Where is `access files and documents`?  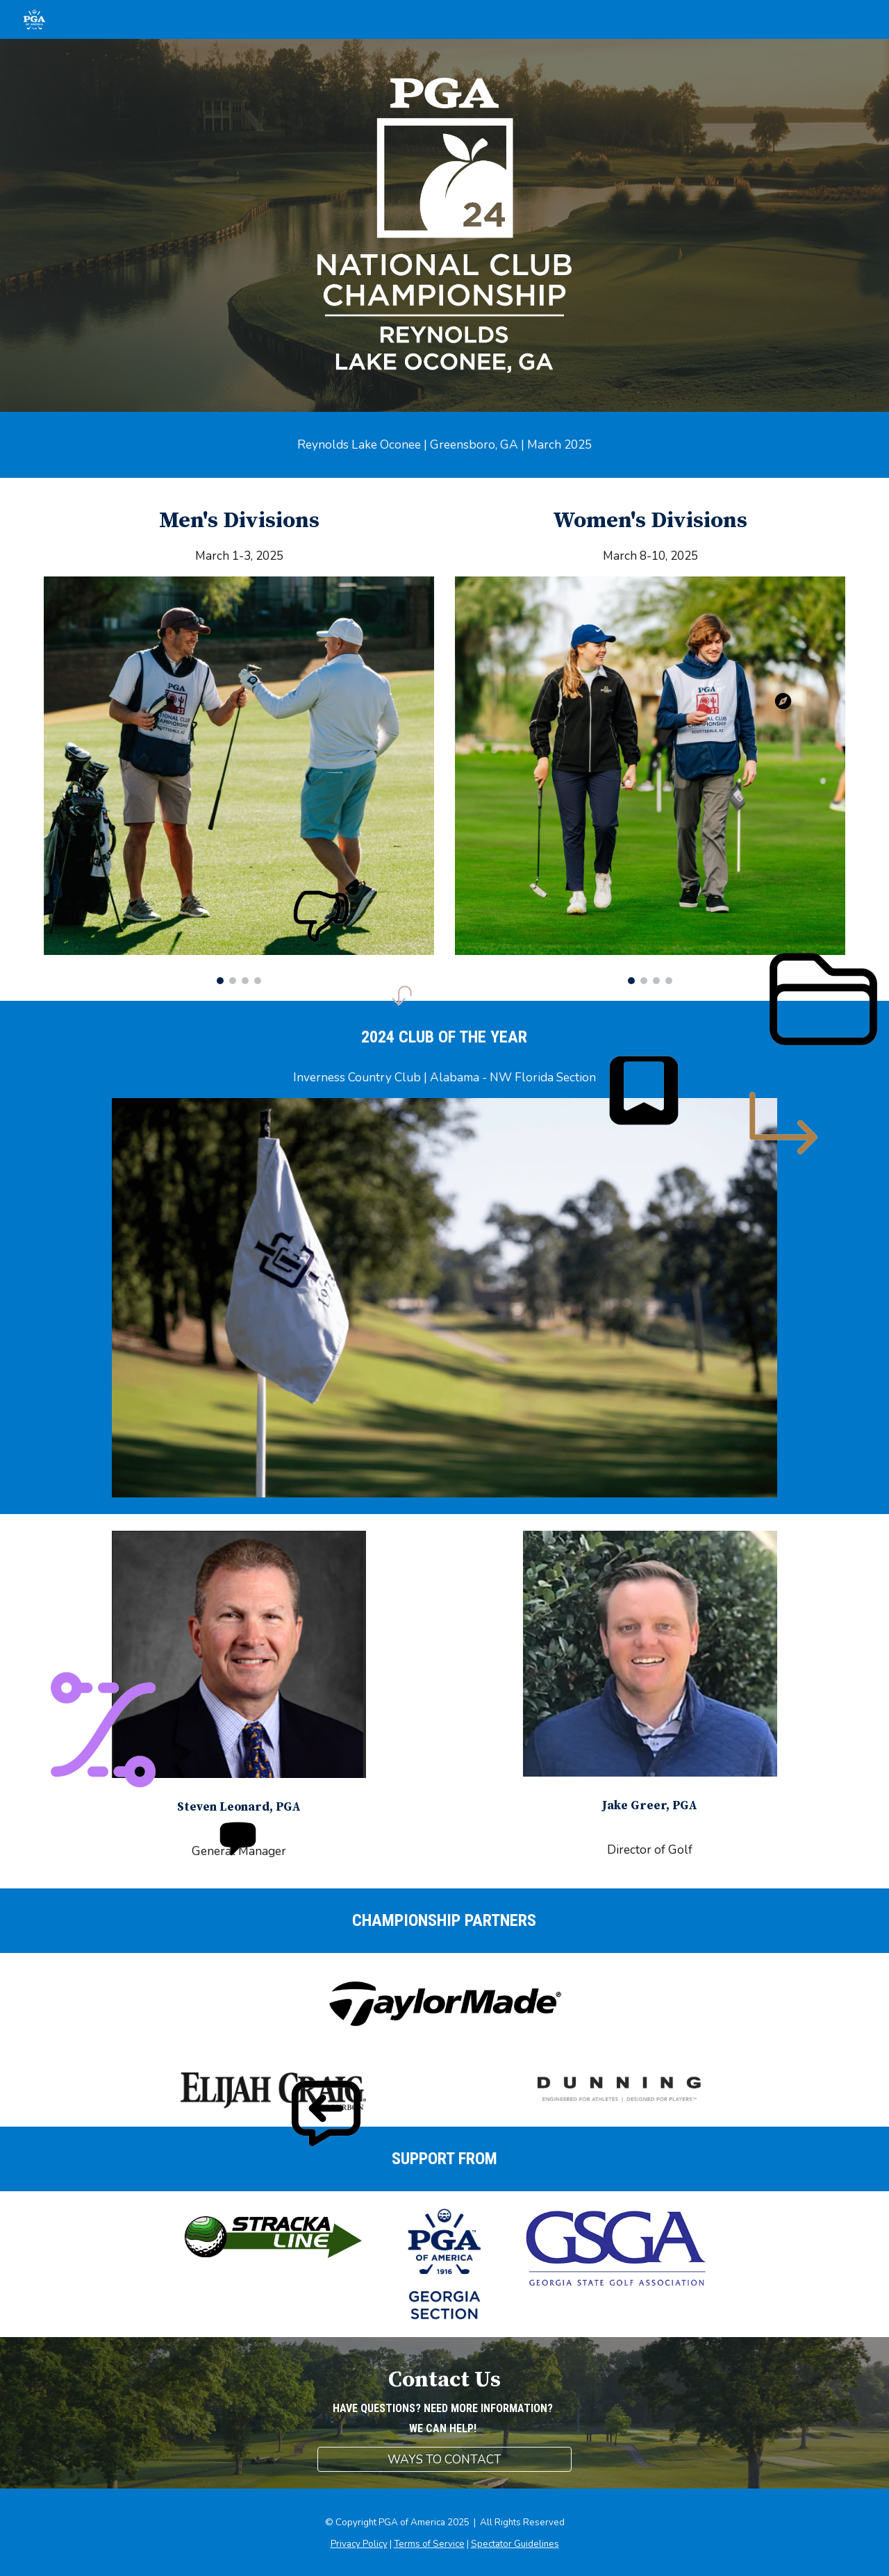
access files and documents is located at coordinates (823, 999).